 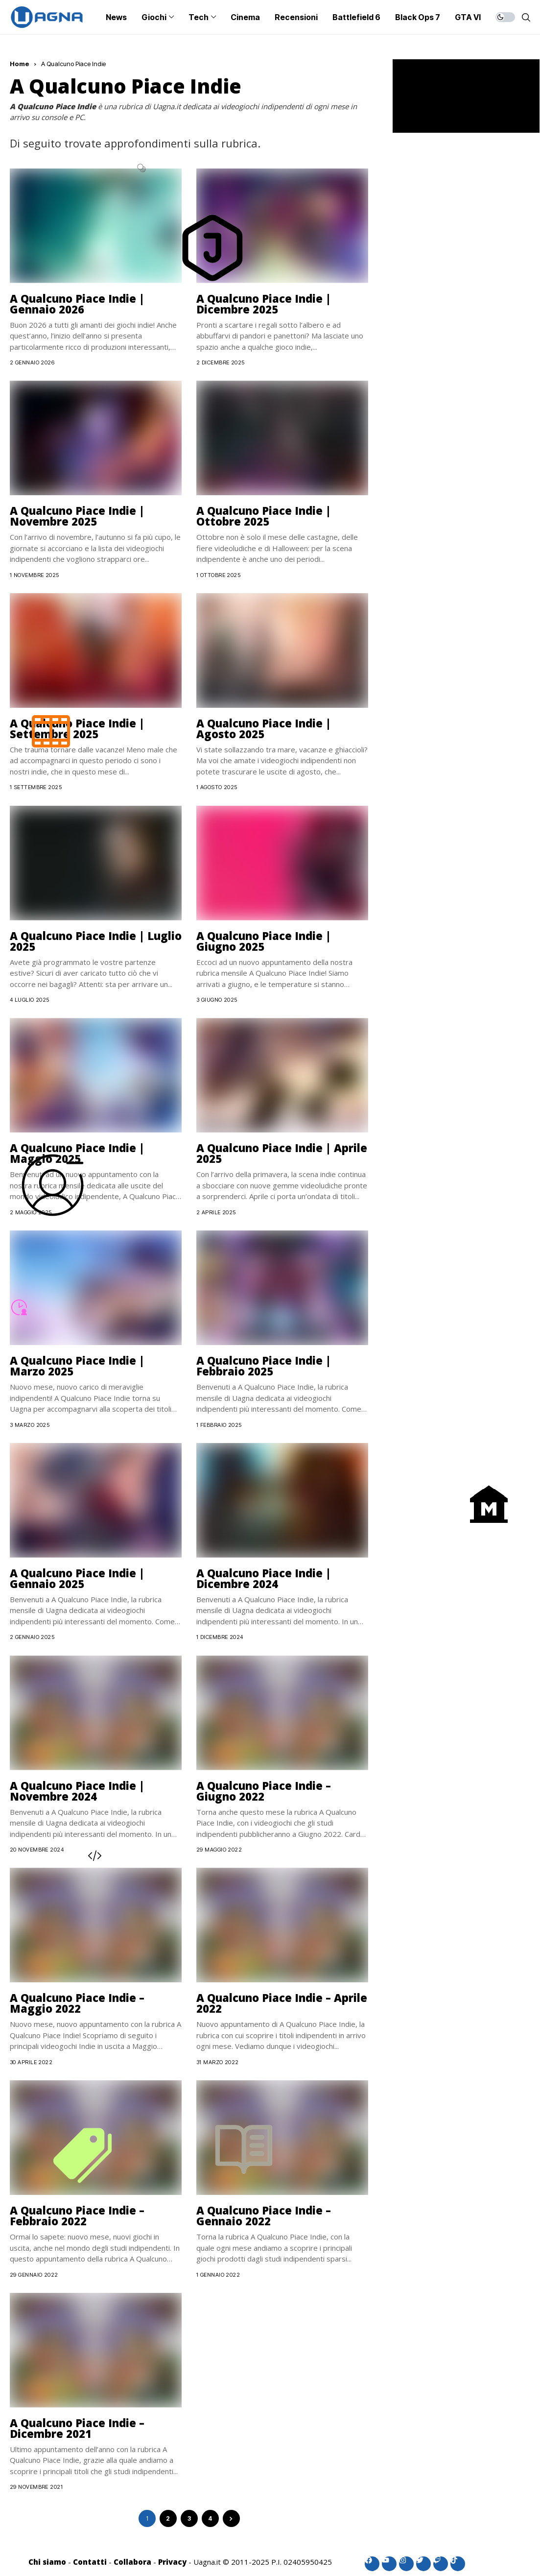 What do you see at coordinates (489, 1504) in the screenshot?
I see `view nearby museums on the map` at bounding box center [489, 1504].